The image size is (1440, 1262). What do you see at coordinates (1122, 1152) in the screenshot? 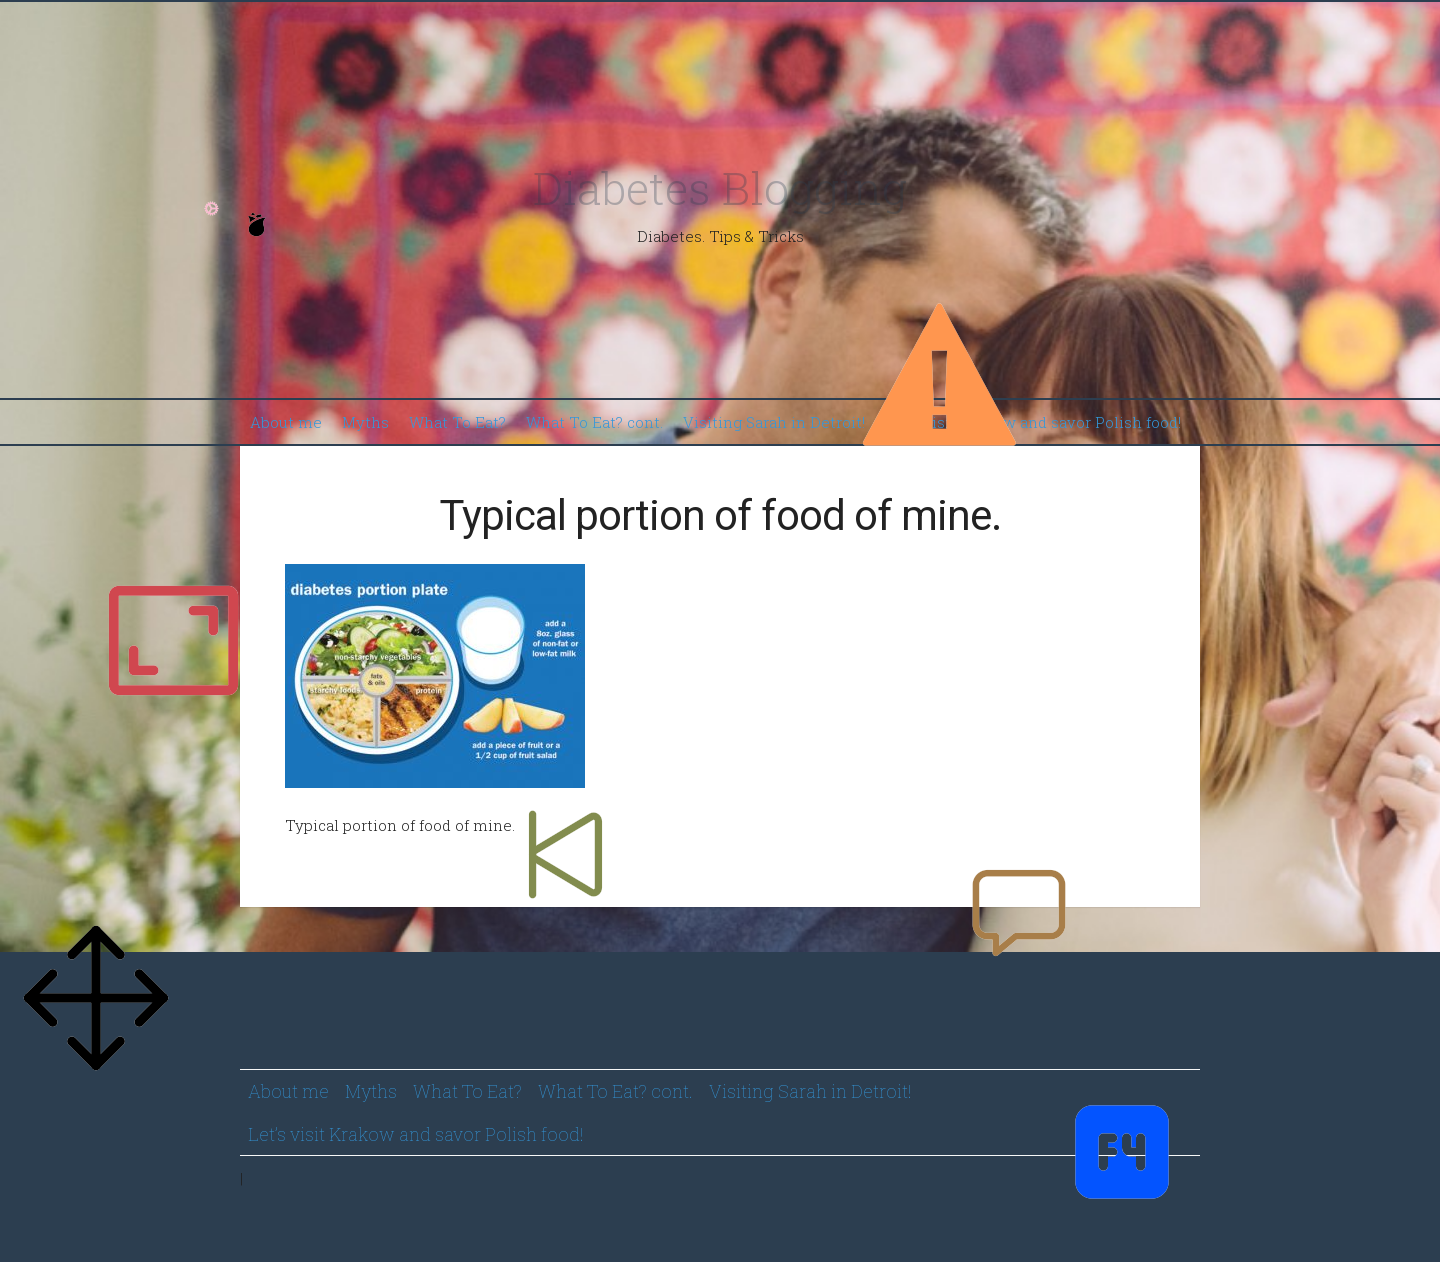
I see `keyboard shortcut indicator for F4 function key` at bounding box center [1122, 1152].